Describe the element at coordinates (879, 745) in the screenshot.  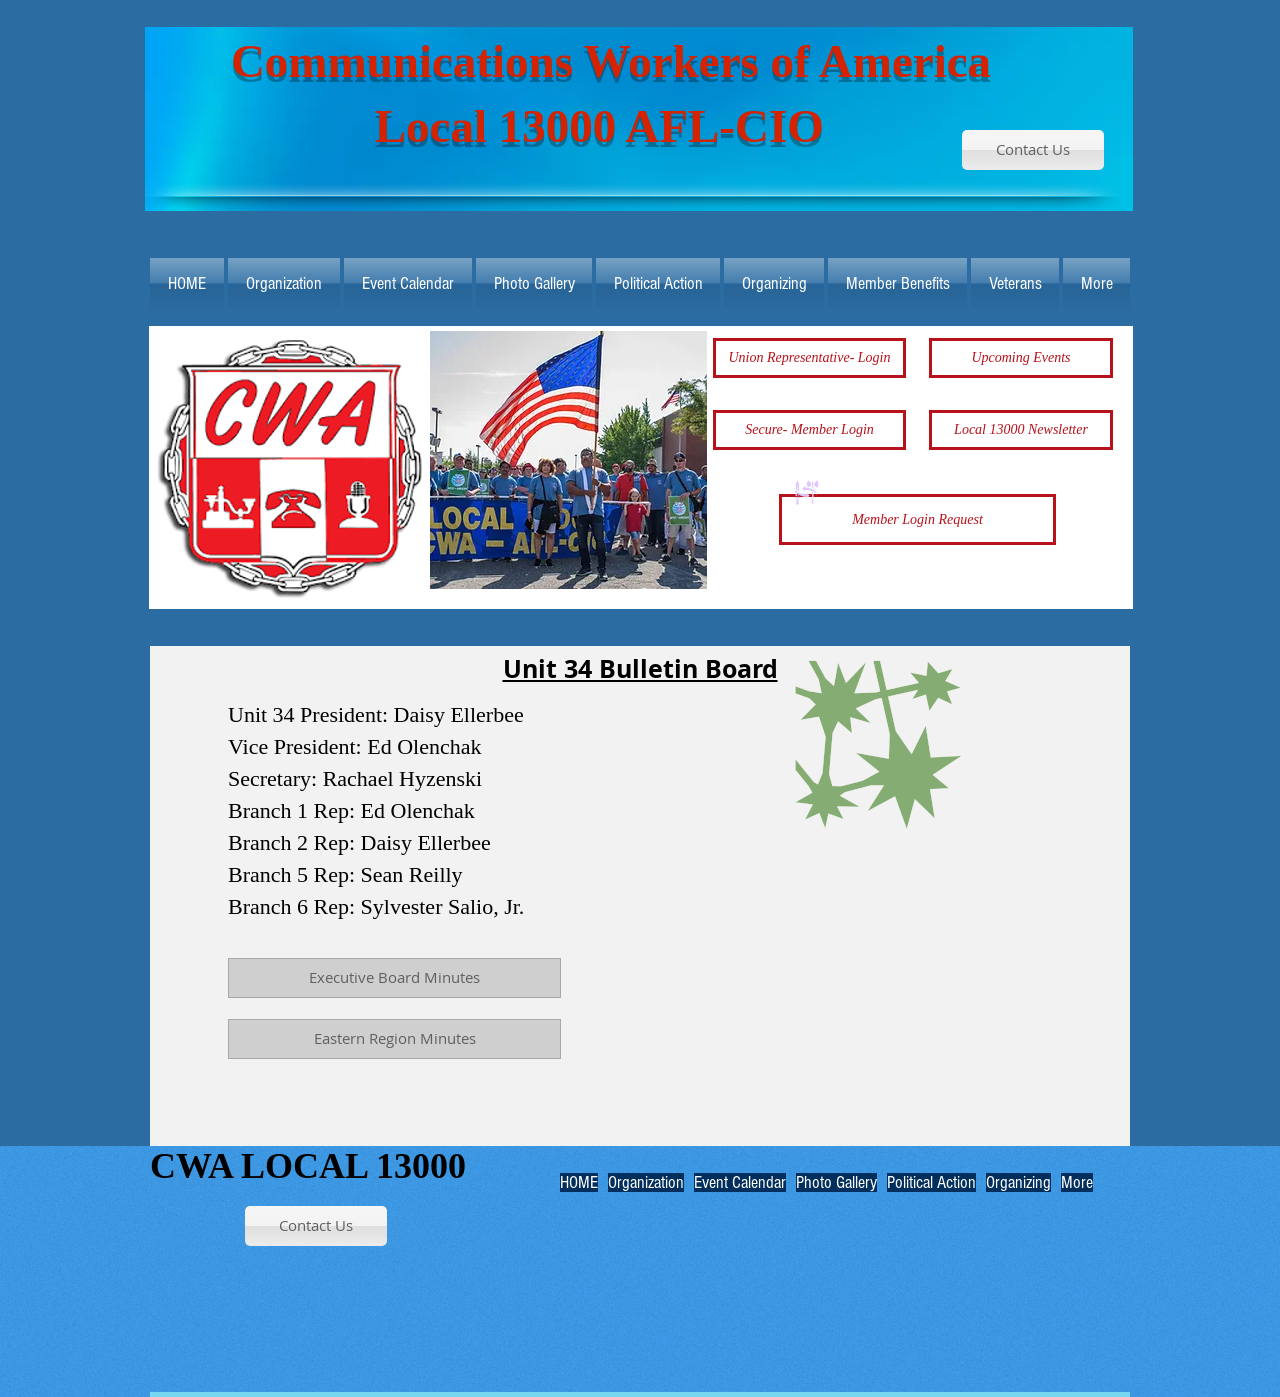
I see `indicates laser or energy weapon effect` at that location.